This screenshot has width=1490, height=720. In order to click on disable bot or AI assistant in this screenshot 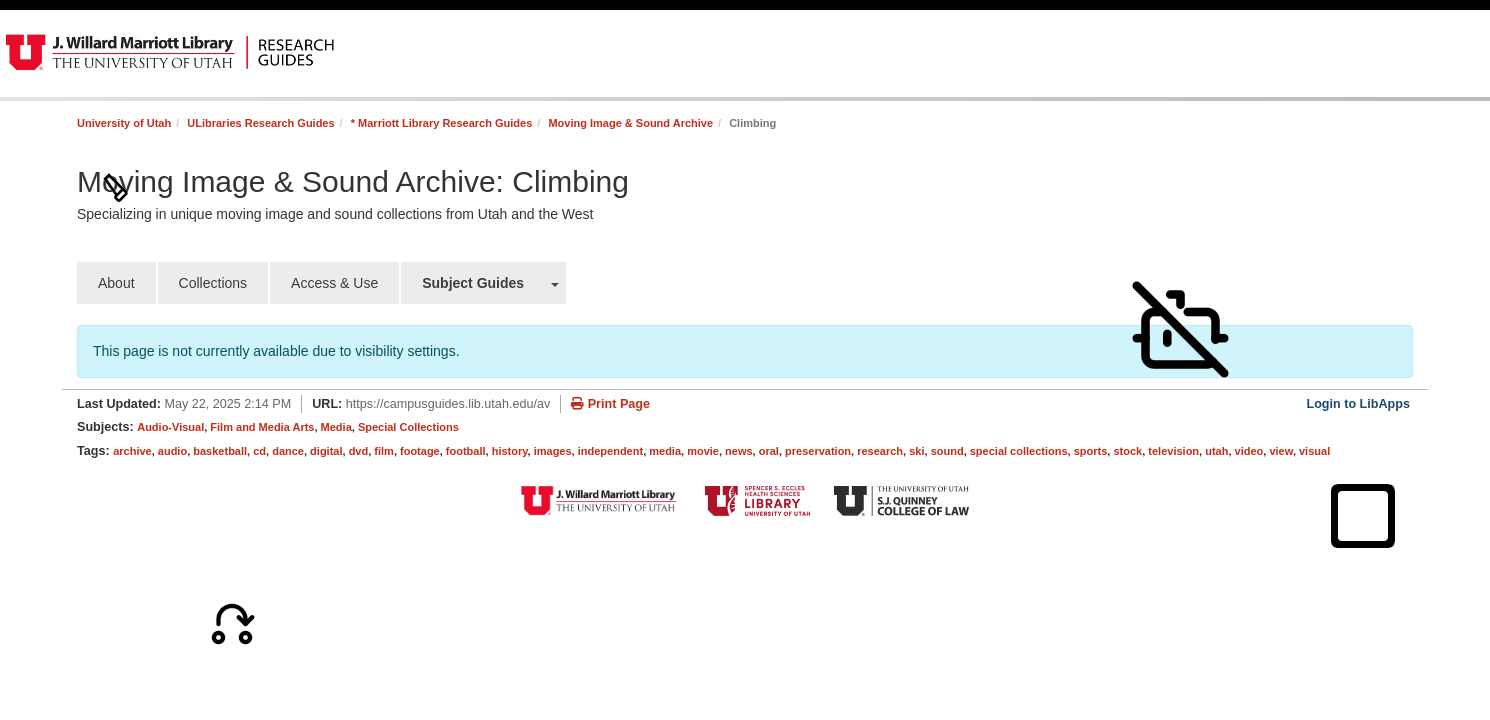, I will do `click(1180, 329)`.